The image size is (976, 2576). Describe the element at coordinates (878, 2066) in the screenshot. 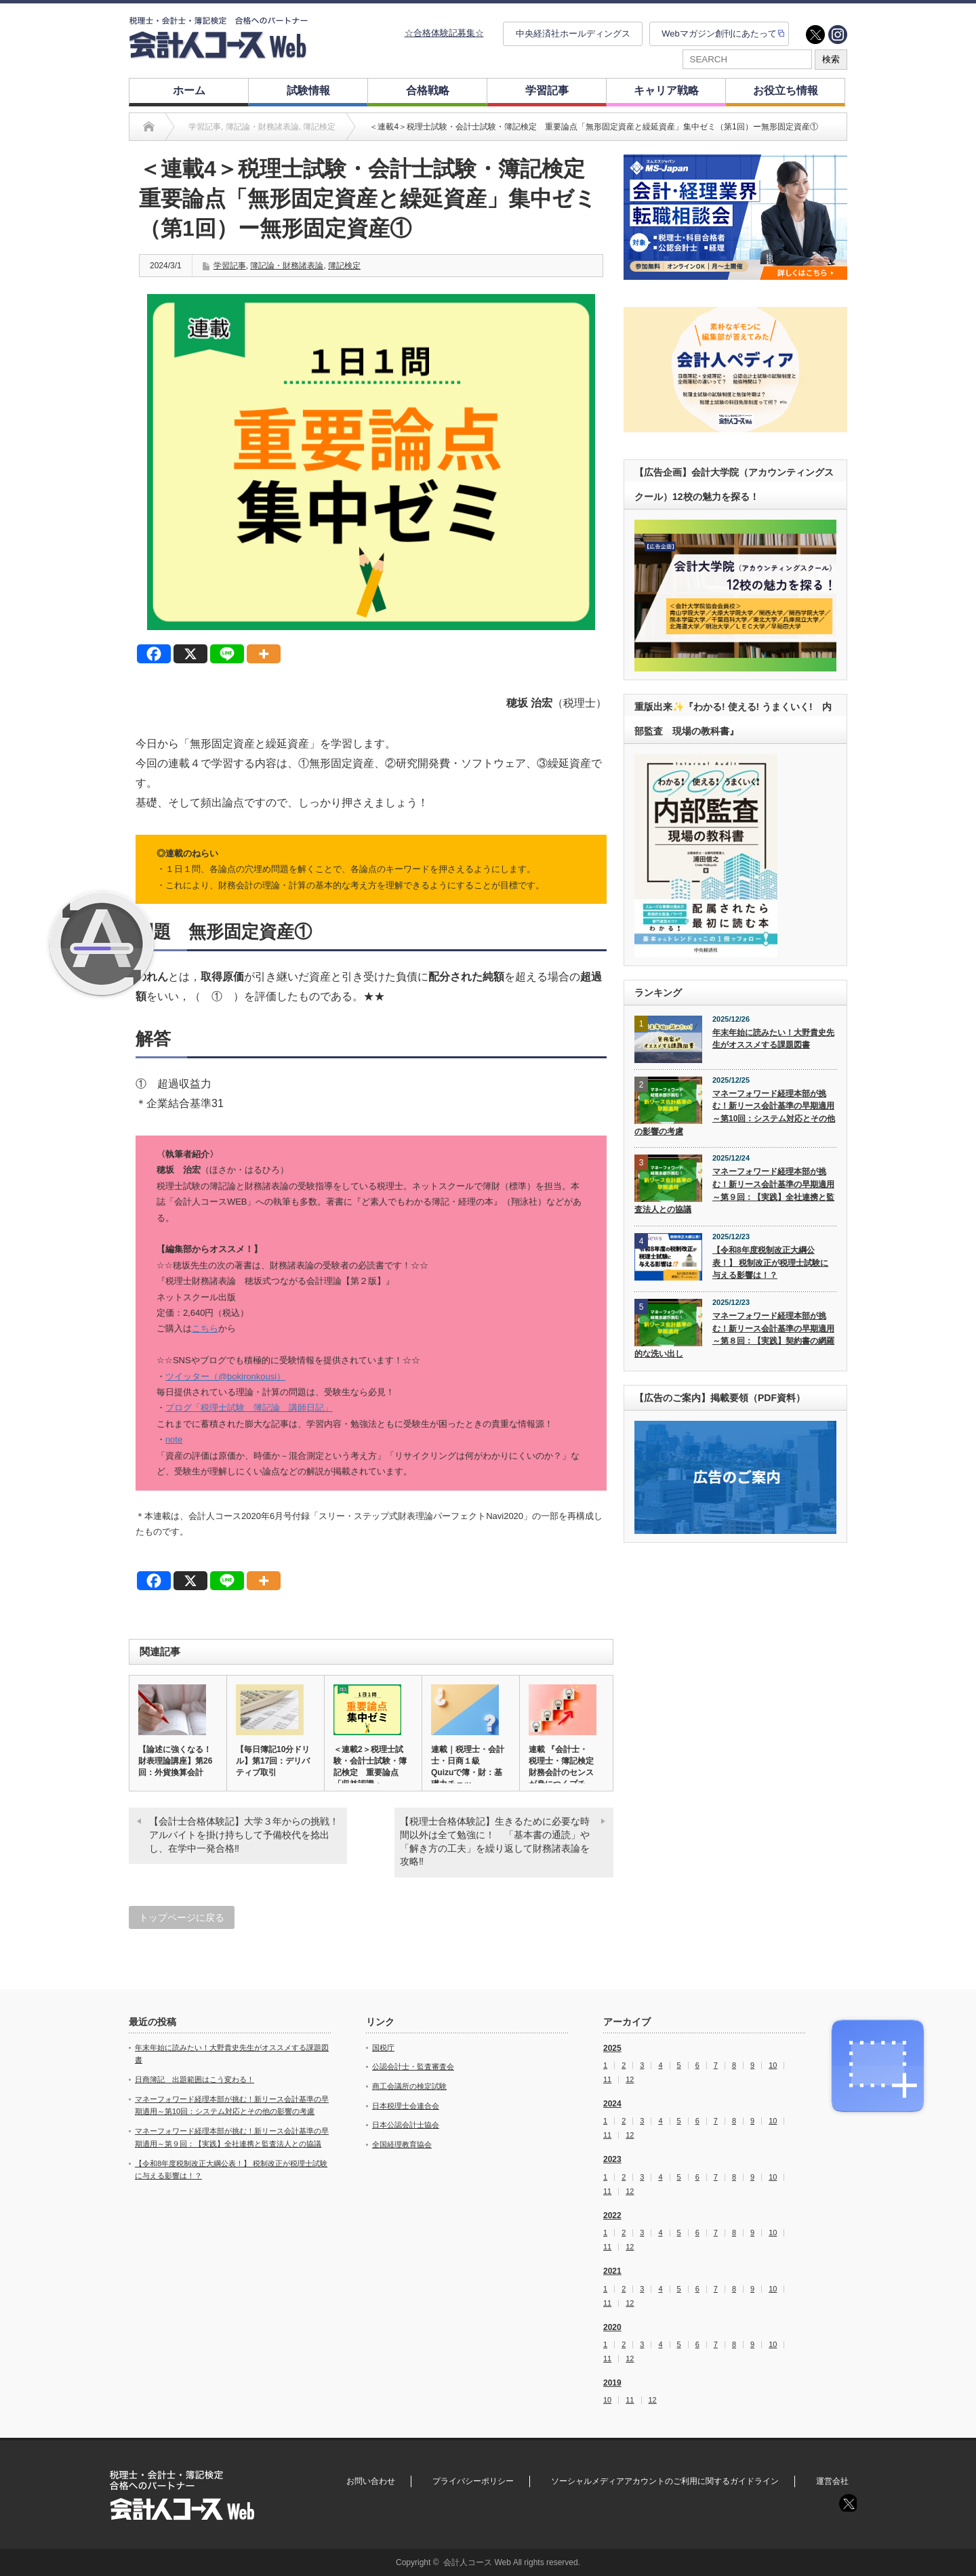

I see `open the screenshot tool` at that location.